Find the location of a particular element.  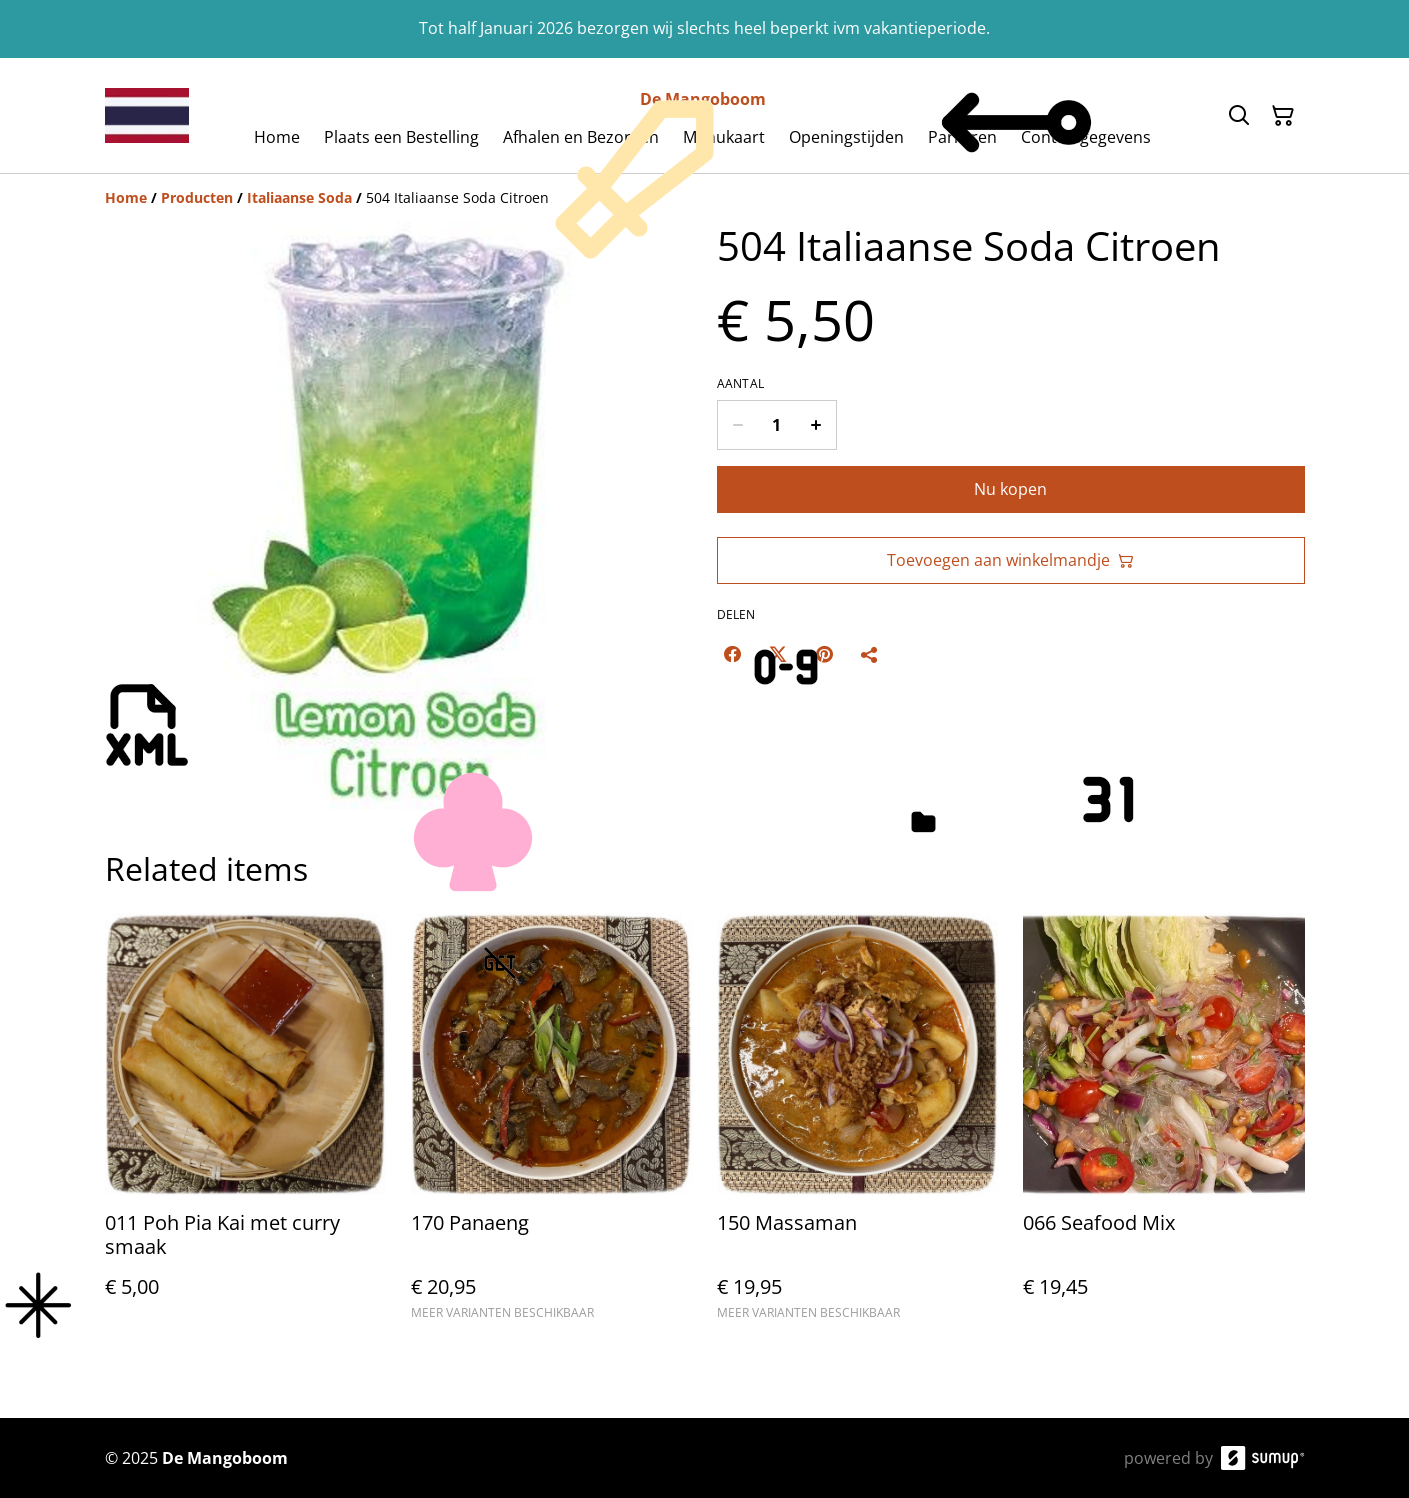

open file folder is located at coordinates (923, 822).